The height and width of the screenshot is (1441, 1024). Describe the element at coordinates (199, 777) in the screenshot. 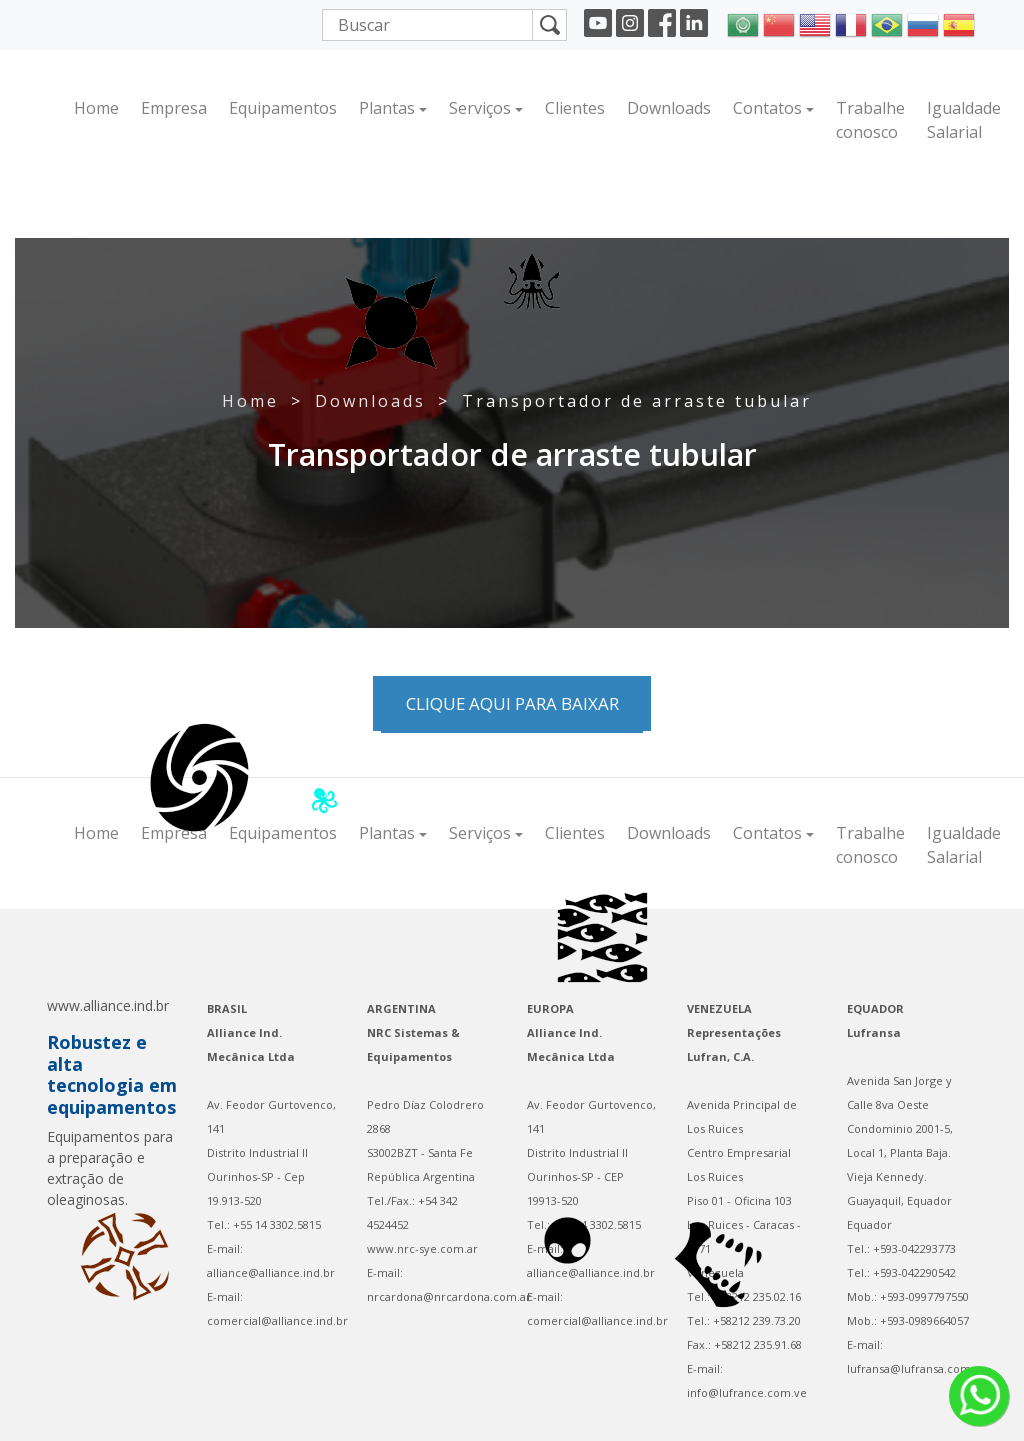

I see `camera shutter or aperture control` at that location.